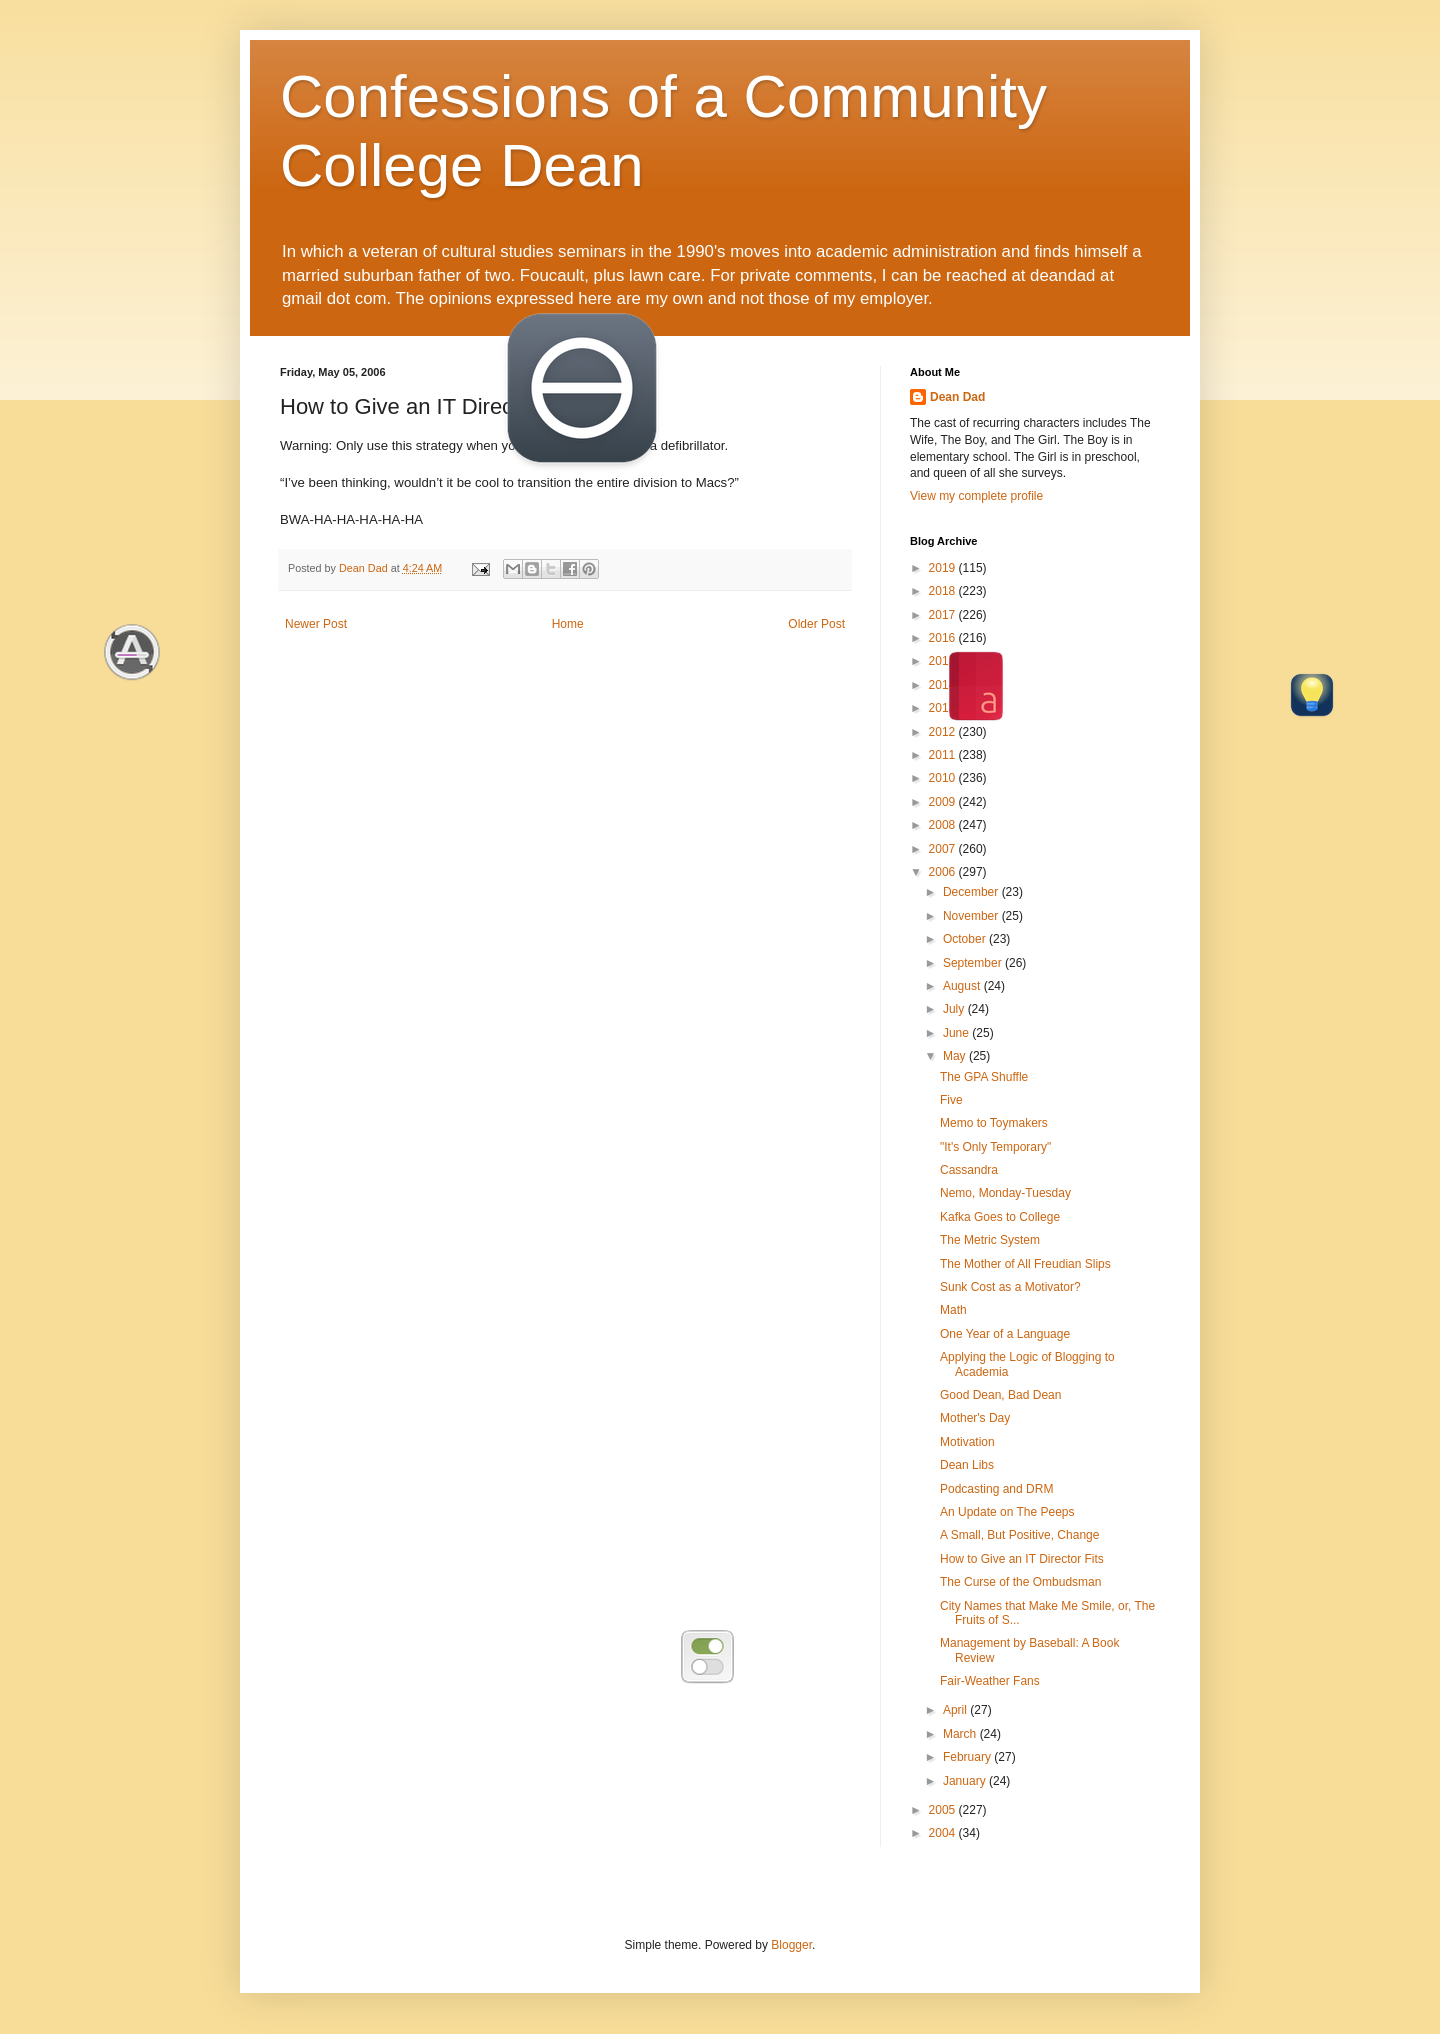 The image size is (1440, 2034). What do you see at coordinates (1312, 695) in the screenshot?
I see `open photometric viewer app` at bounding box center [1312, 695].